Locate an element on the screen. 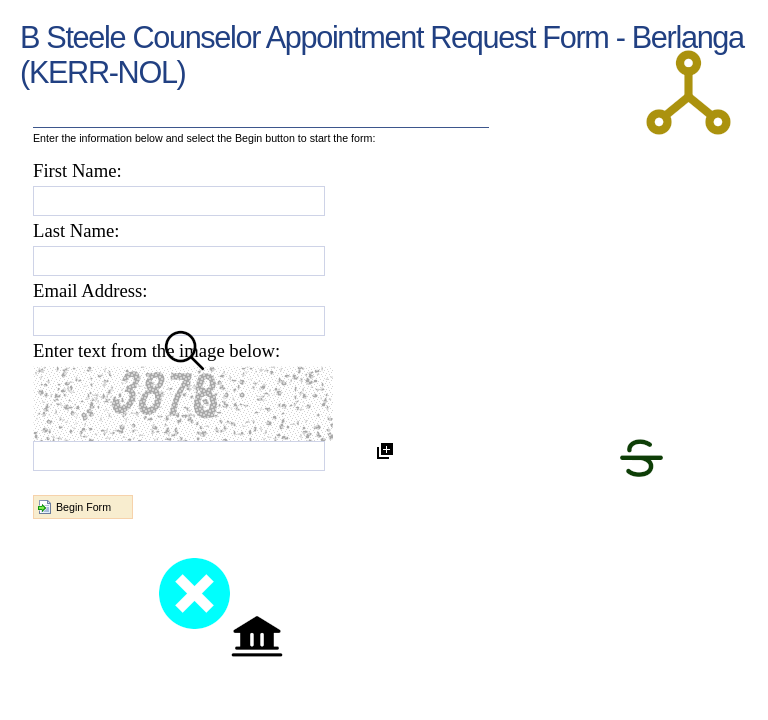 This screenshot has width=768, height=720. search for content or items is located at coordinates (184, 350).